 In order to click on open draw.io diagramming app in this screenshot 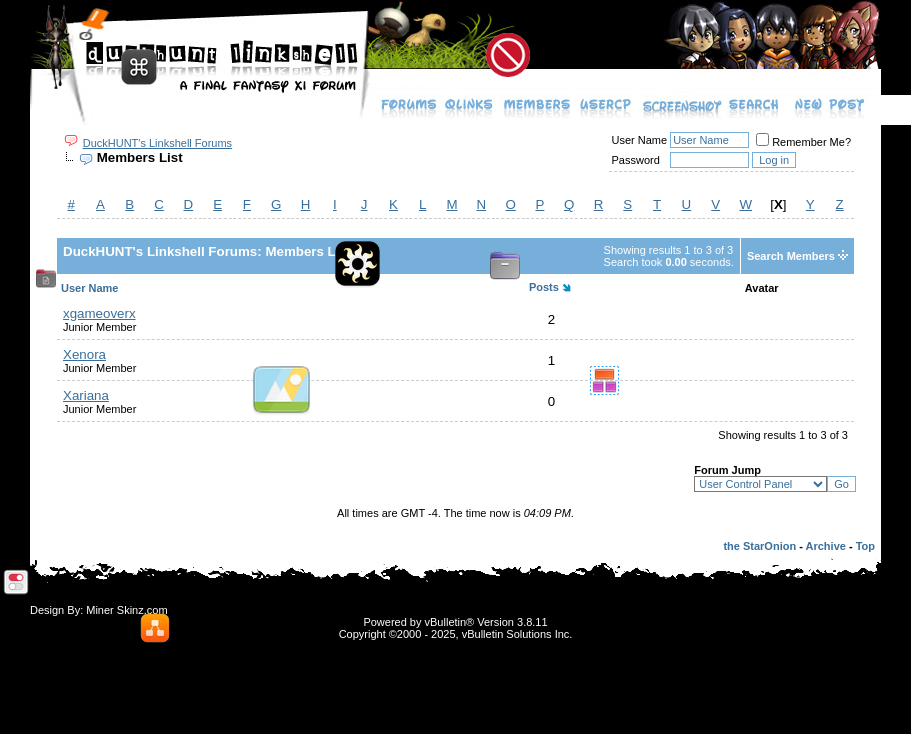, I will do `click(155, 628)`.